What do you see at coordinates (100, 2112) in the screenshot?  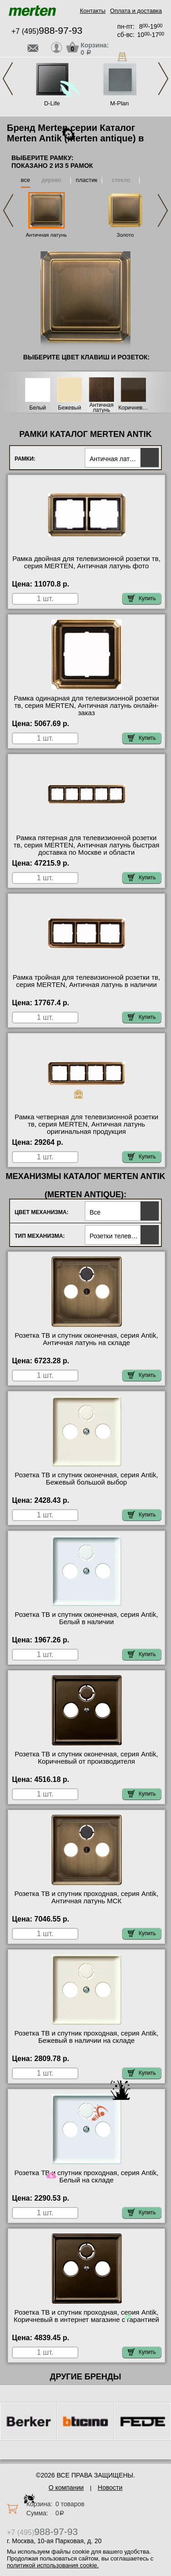 I see `equip a magic staff or wand` at bounding box center [100, 2112].